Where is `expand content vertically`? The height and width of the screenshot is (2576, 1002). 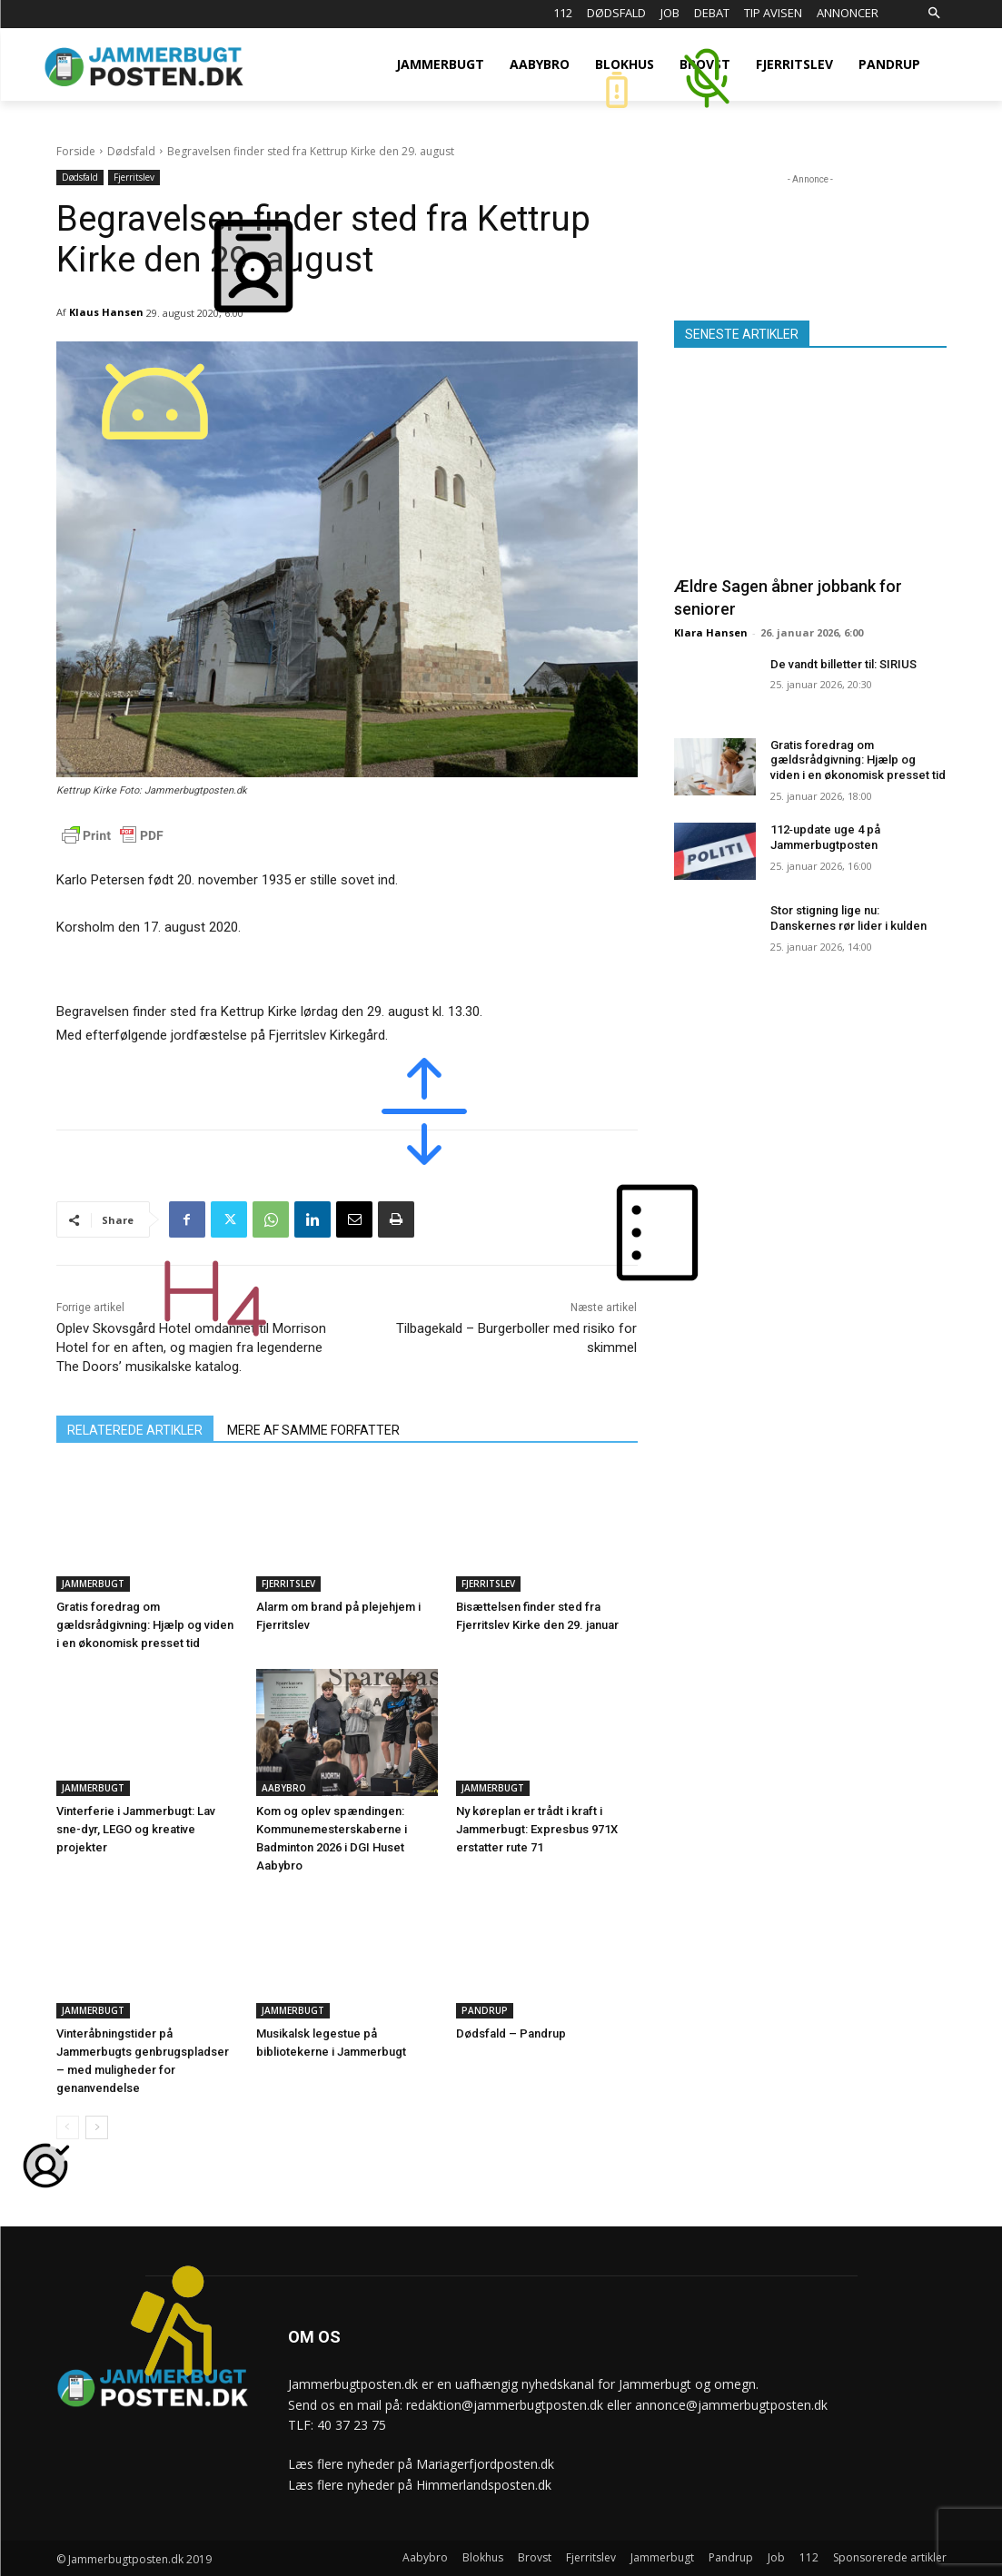 expand content vertically is located at coordinates (424, 1111).